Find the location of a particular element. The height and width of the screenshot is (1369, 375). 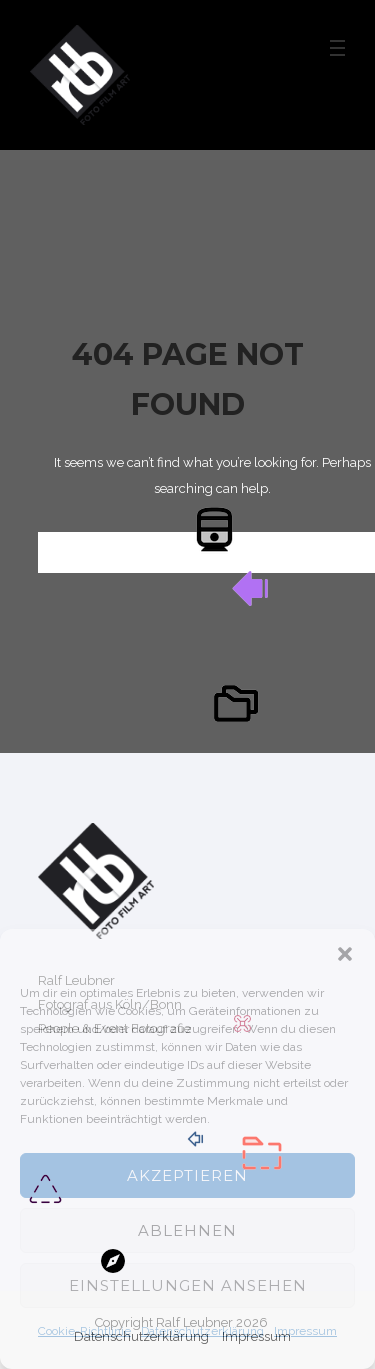

go back to previous screen is located at coordinates (251, 588).